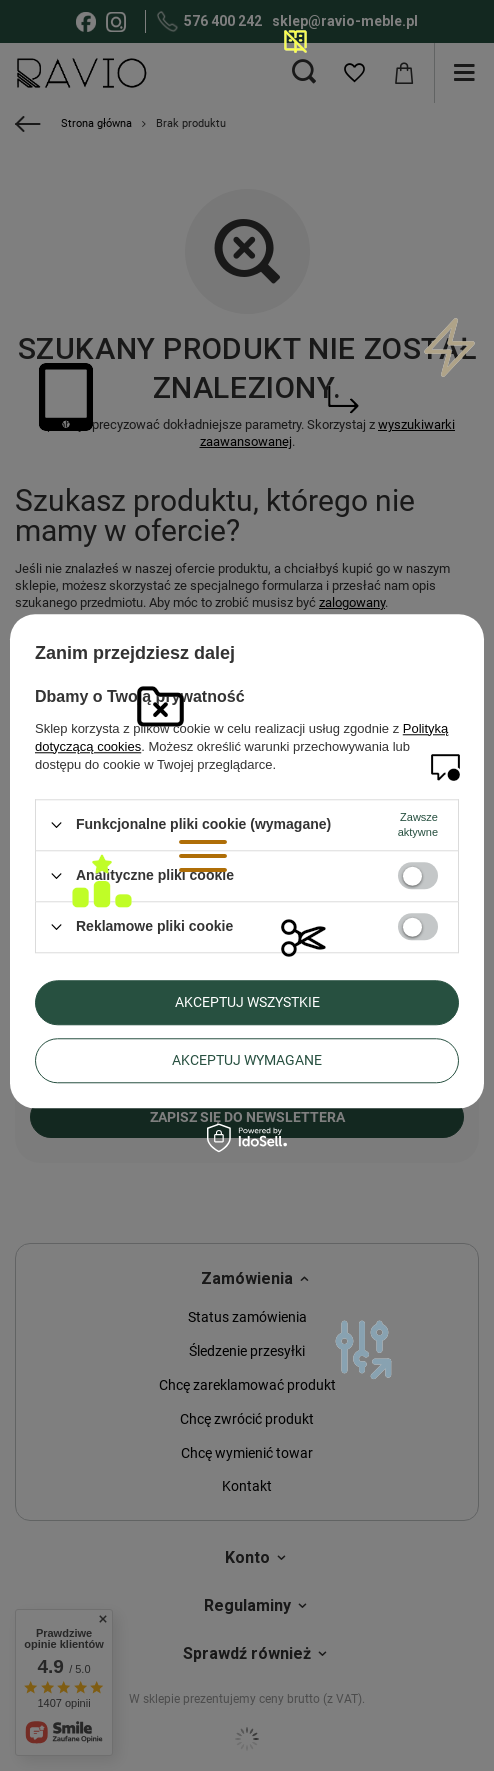  Describe the element at coordinates (102, 881) in the screenshot. I see `view leaderboard rankings` at that location.